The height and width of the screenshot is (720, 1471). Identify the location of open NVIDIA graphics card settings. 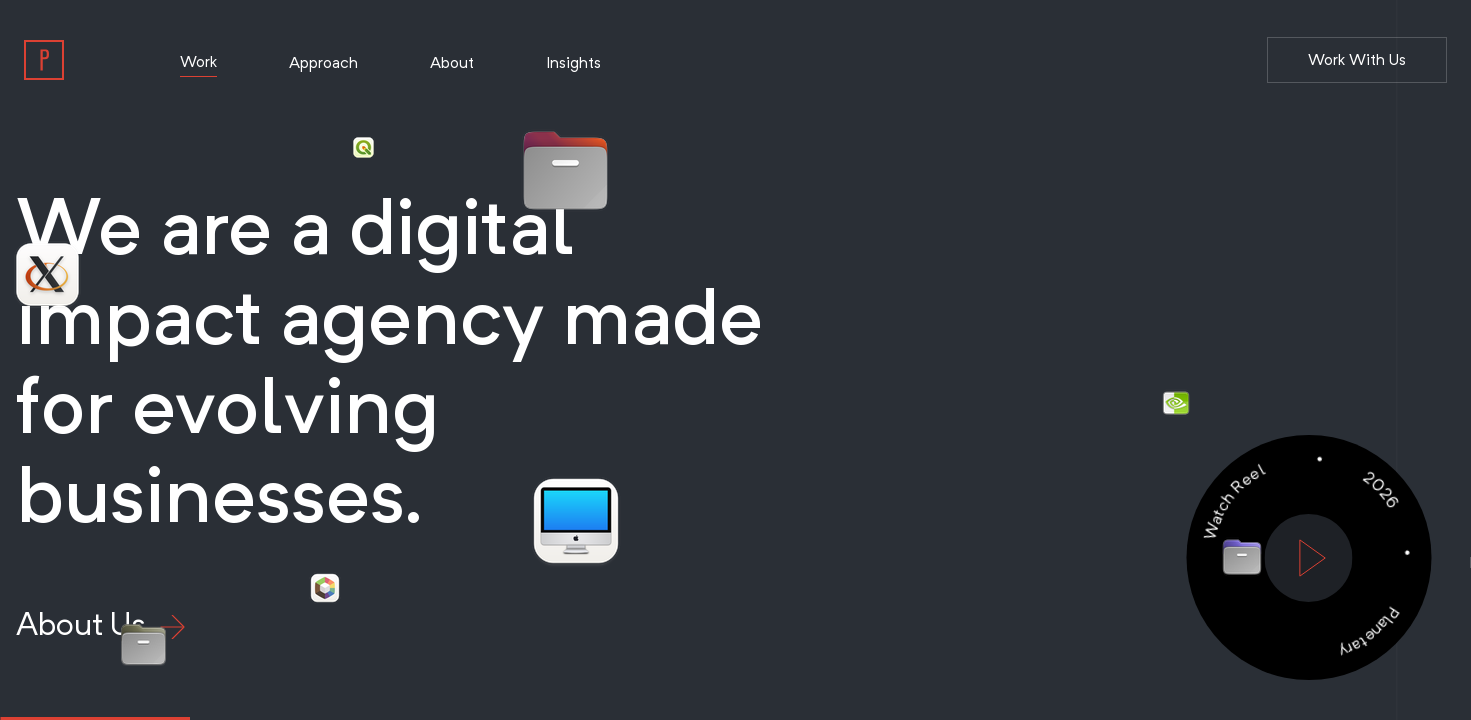
(1176, 403).